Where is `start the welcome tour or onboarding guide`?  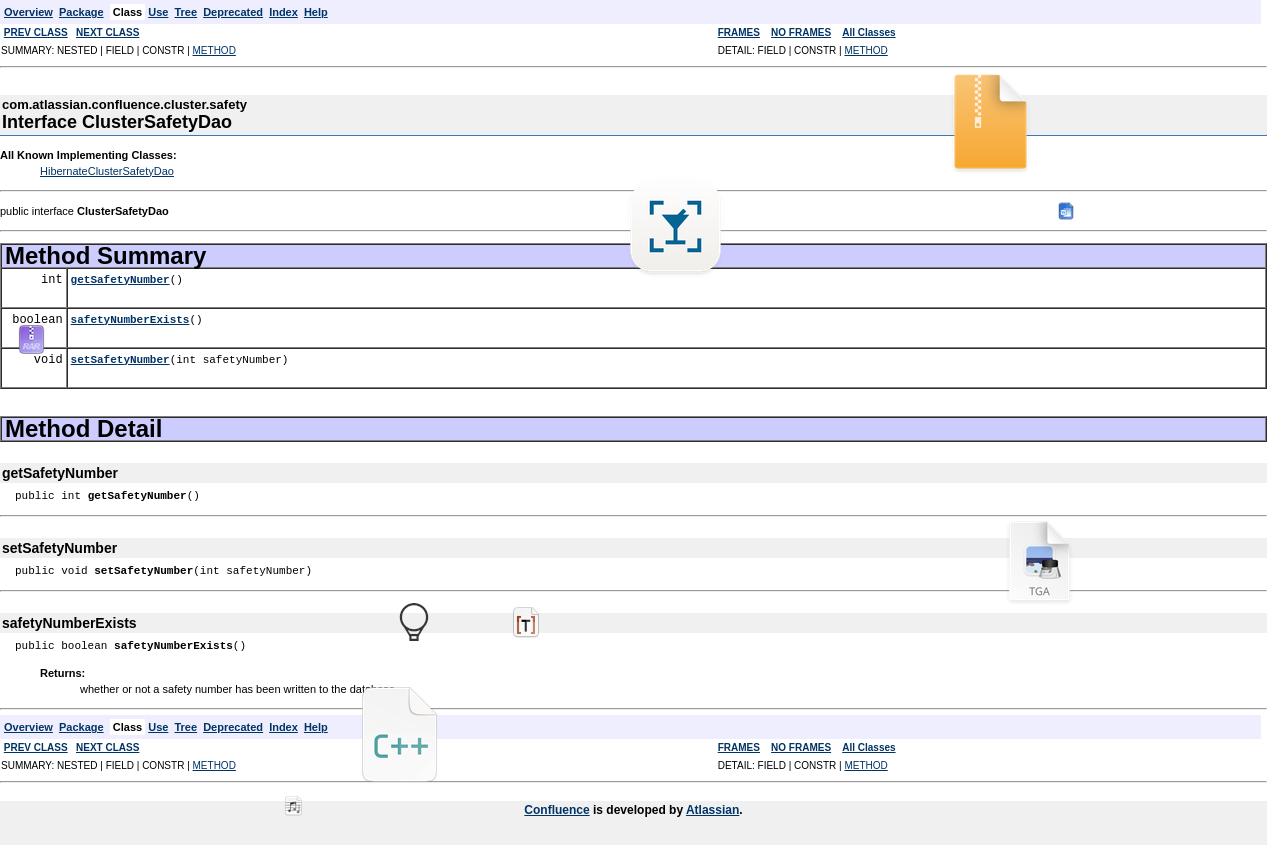 start the welcome tour or onboarding guide is located at coordinates (414, 622).